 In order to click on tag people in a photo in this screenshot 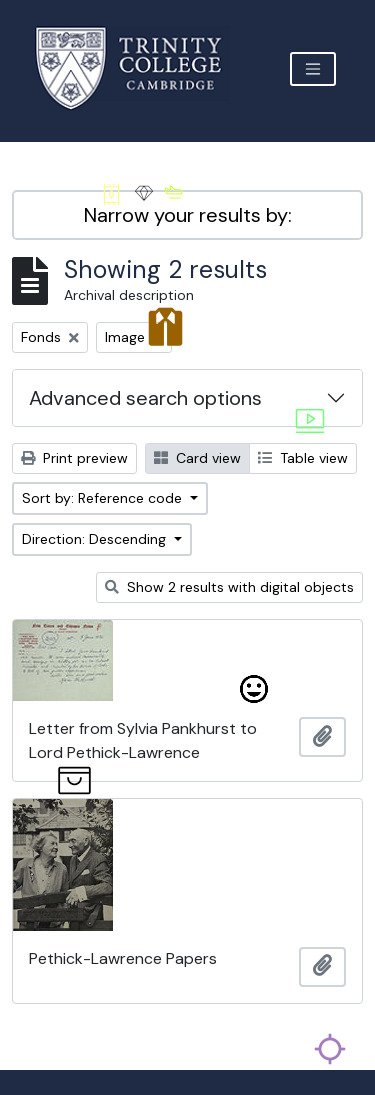, I will do `click(254, 689)`.